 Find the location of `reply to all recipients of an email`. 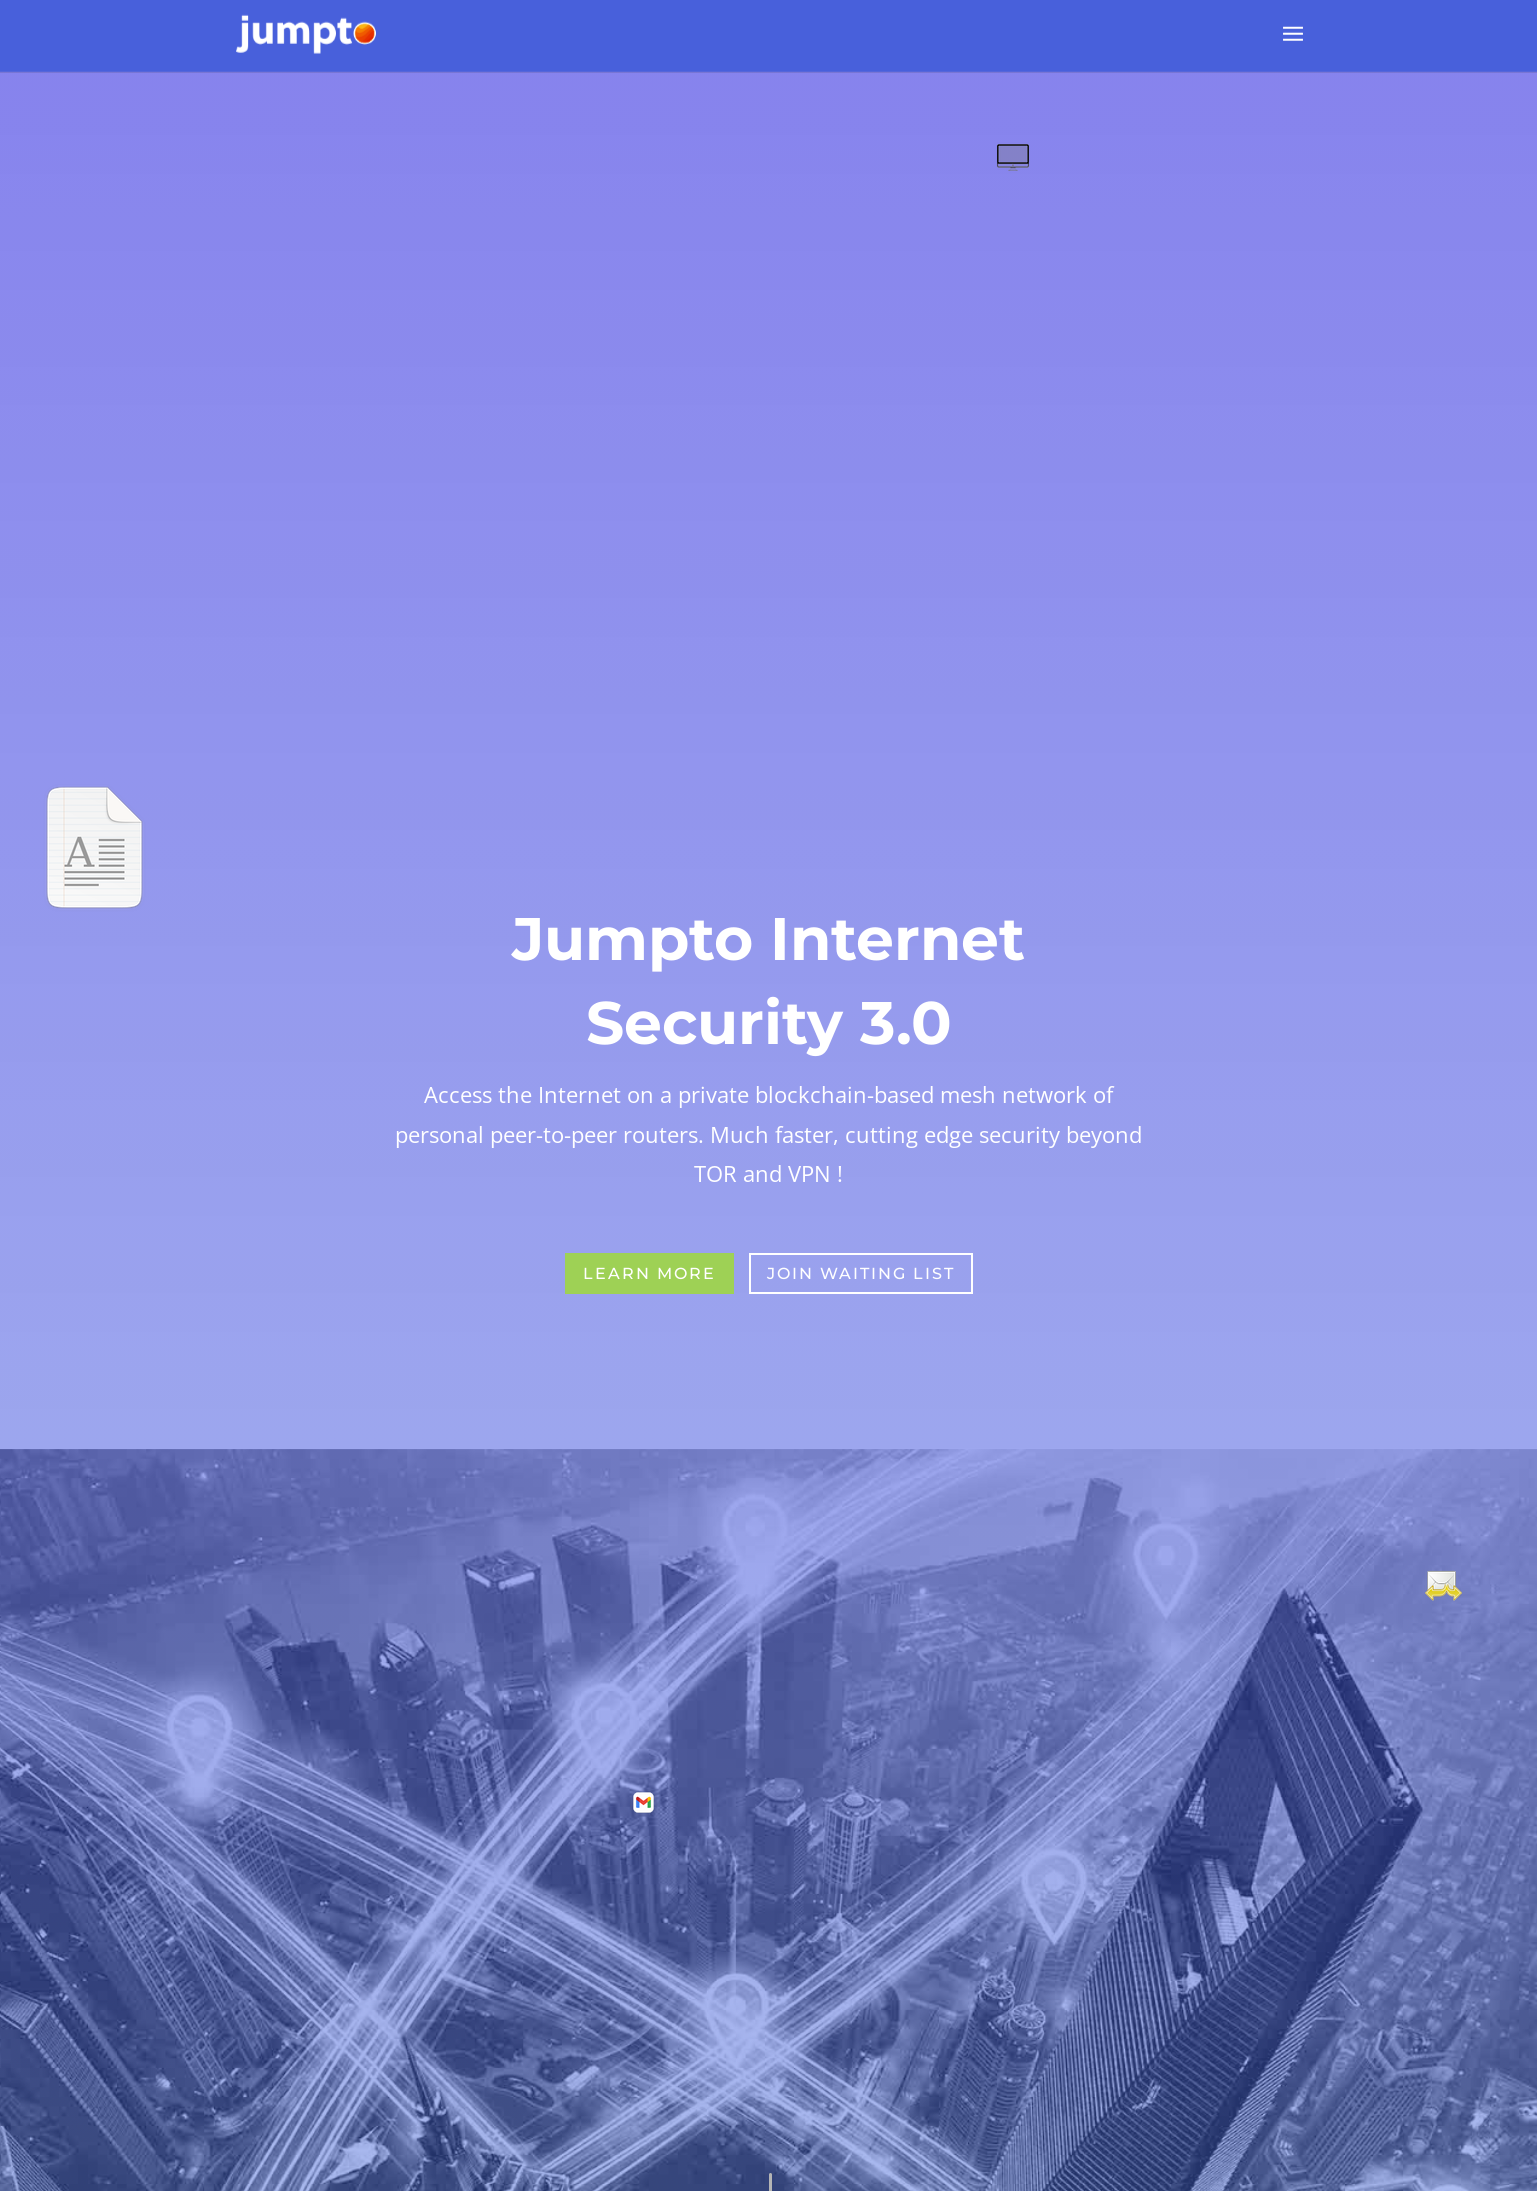

reply to all recipients of an email is located at coordinates (1443, 1582).